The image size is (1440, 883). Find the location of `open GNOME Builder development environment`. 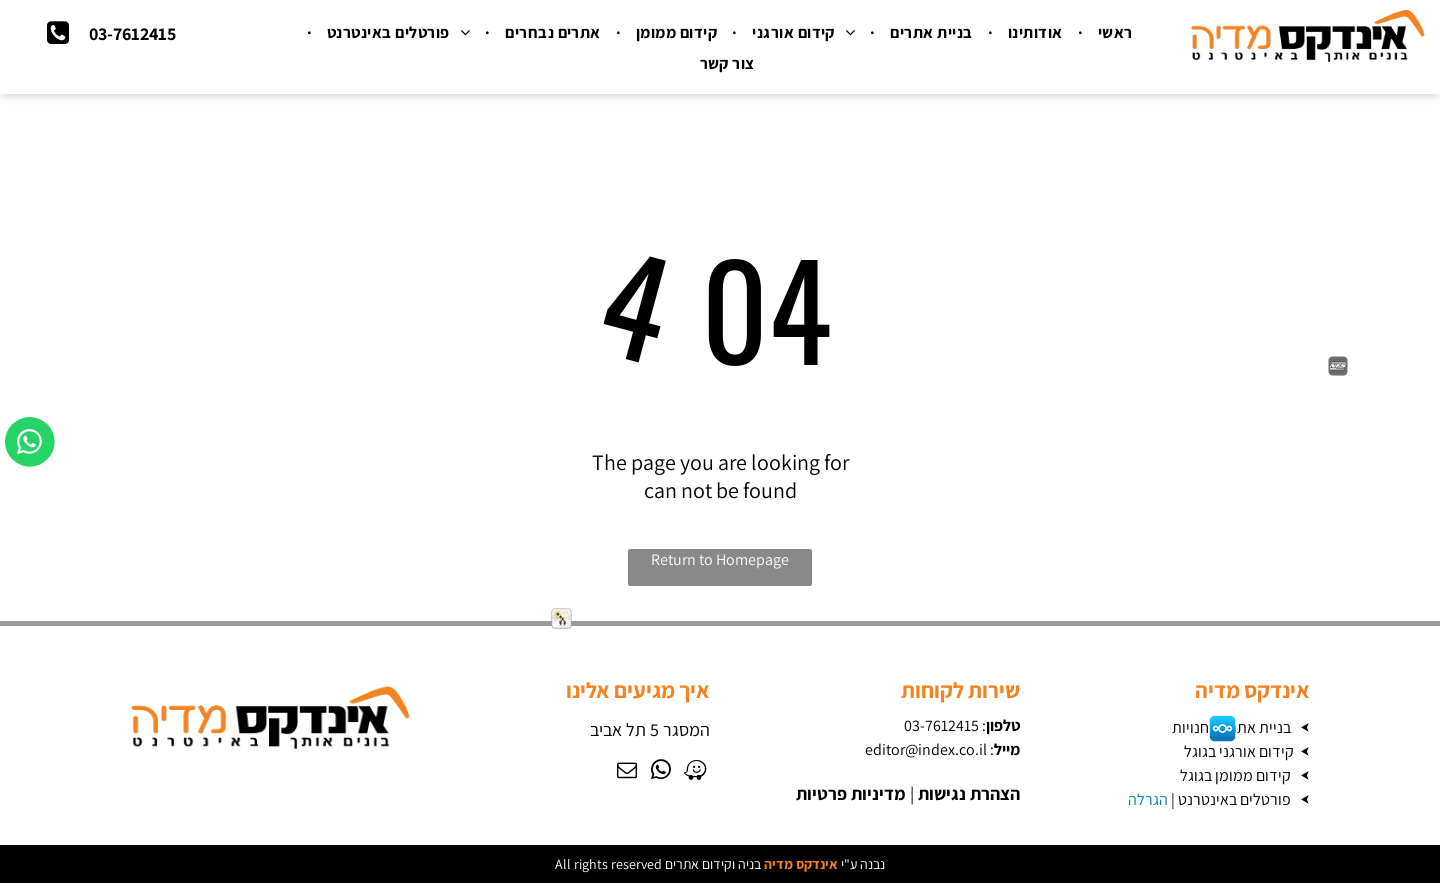

open GNOME Builder development environment is located at coordinates (561, 618).